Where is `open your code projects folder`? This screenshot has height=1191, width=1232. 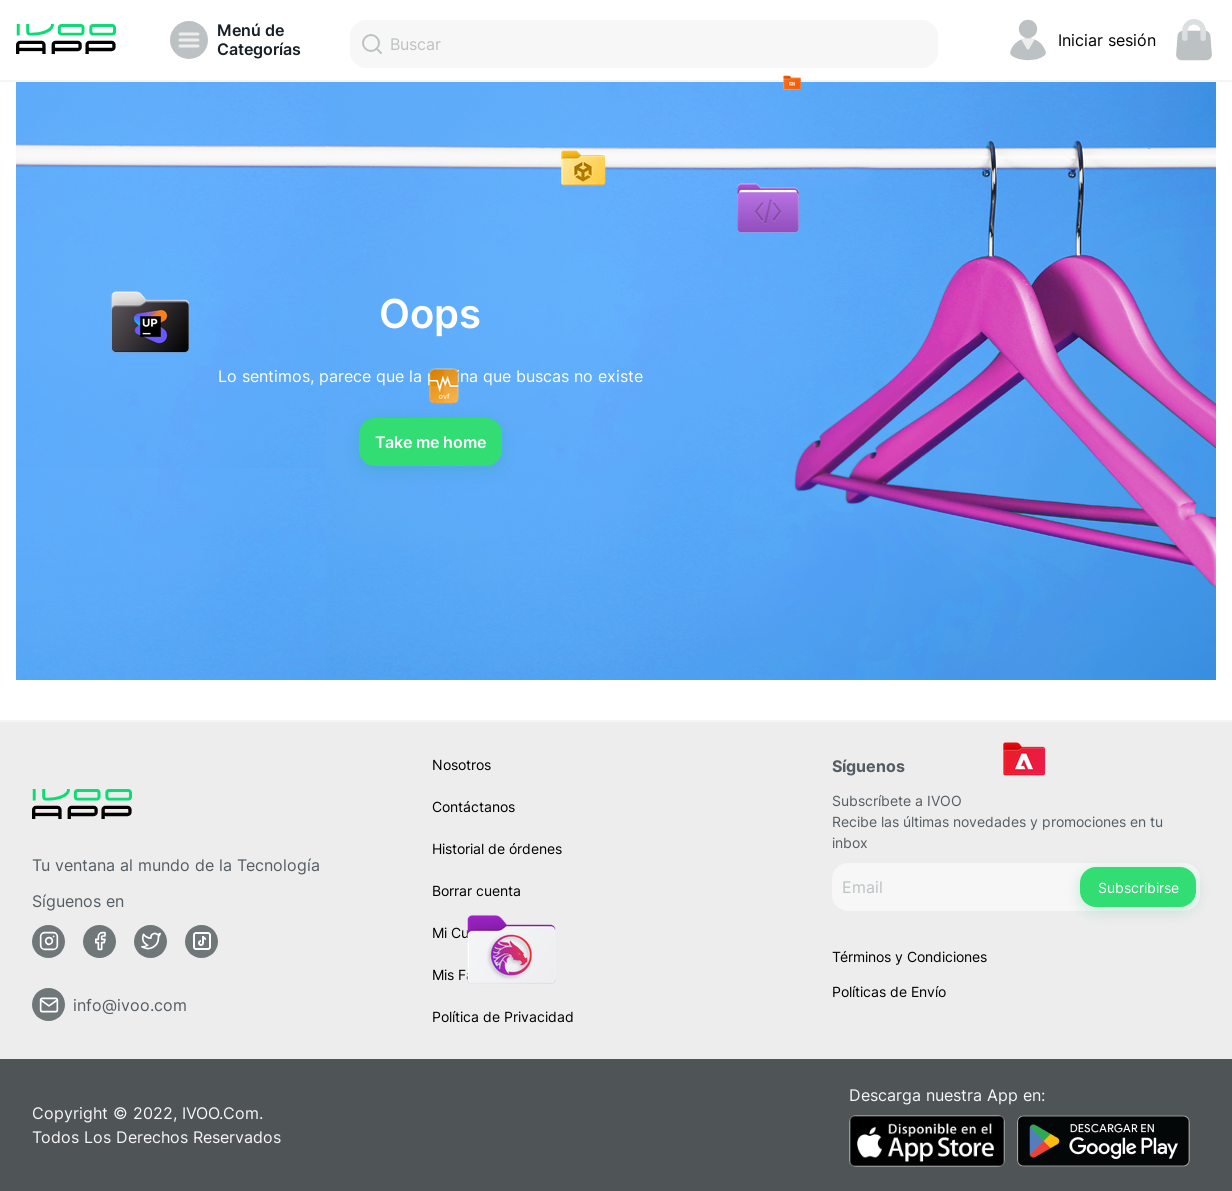
open your code projects folder is located at coordinates (768, 208).